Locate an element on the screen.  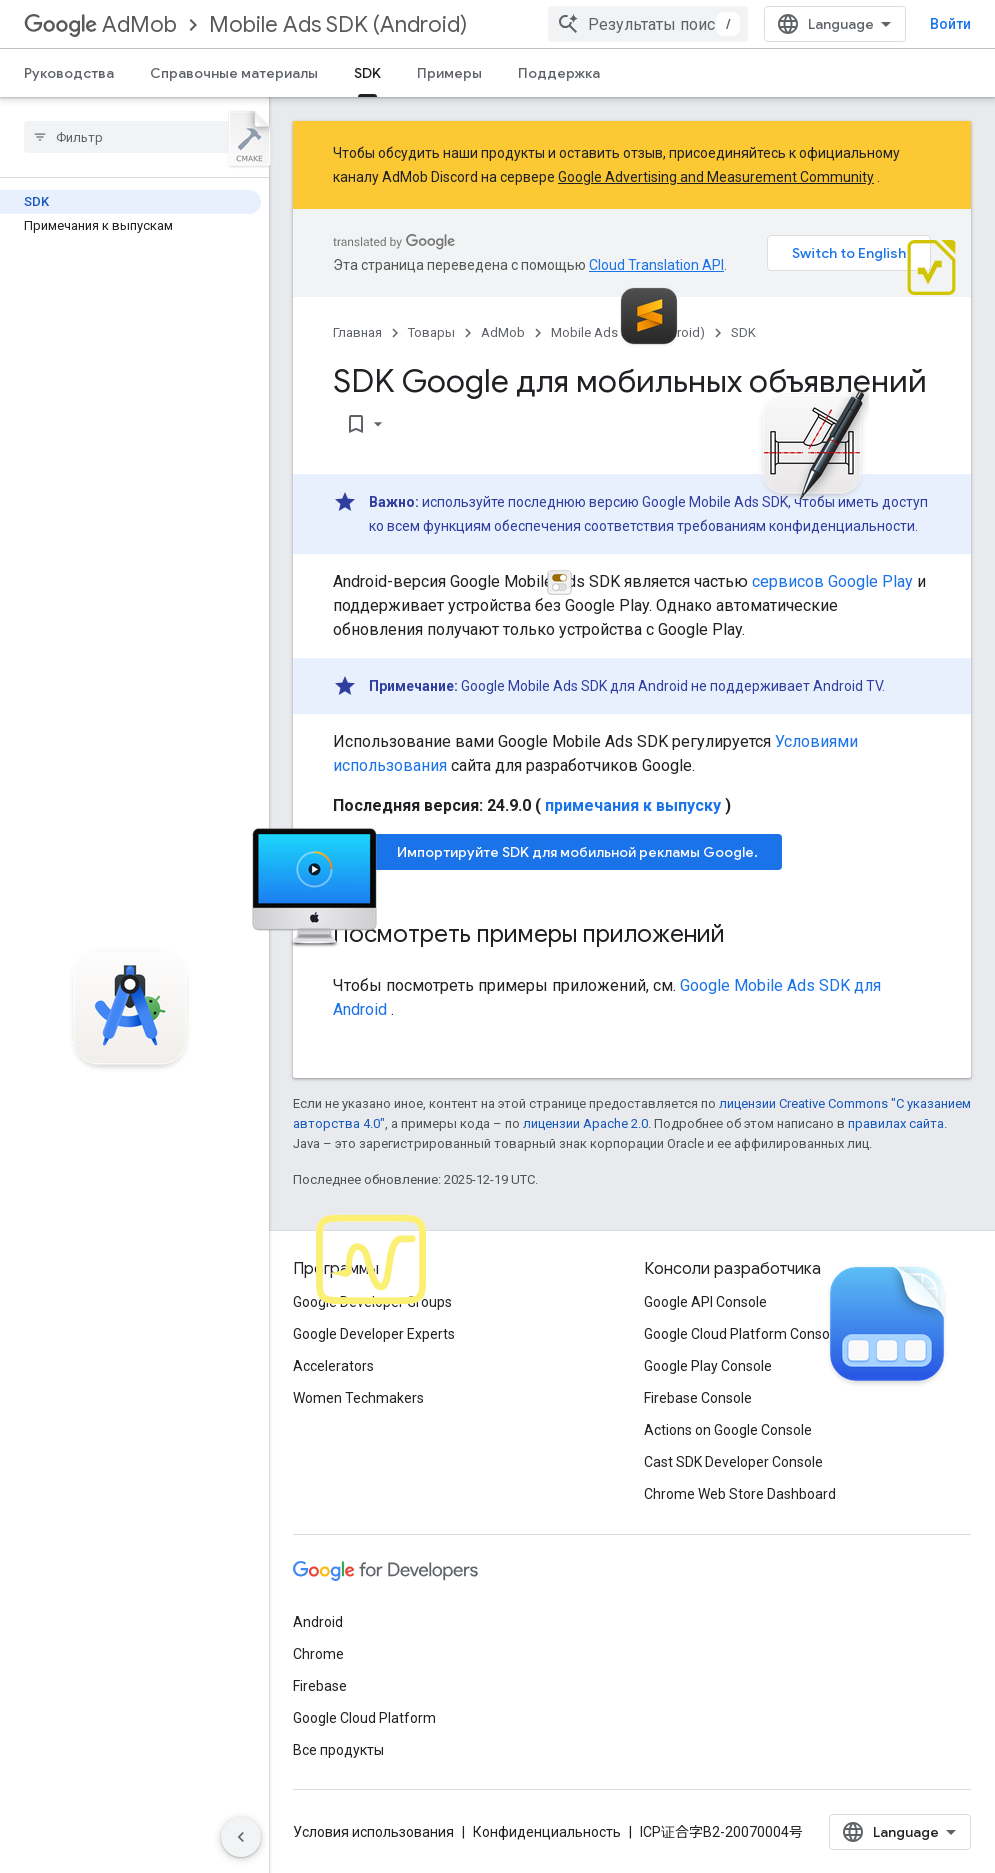
view system resource usage and performance metrics is located at coordinates (371, 1256).